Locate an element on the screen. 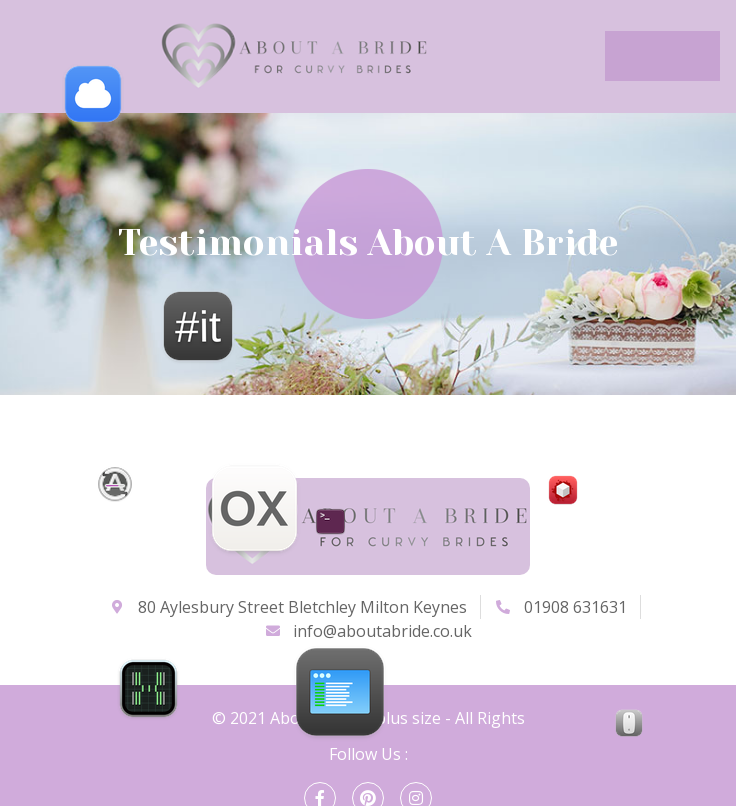 The height and width of the screenshot is (806, 736). open terminal application is located at coordinates (330, 521).